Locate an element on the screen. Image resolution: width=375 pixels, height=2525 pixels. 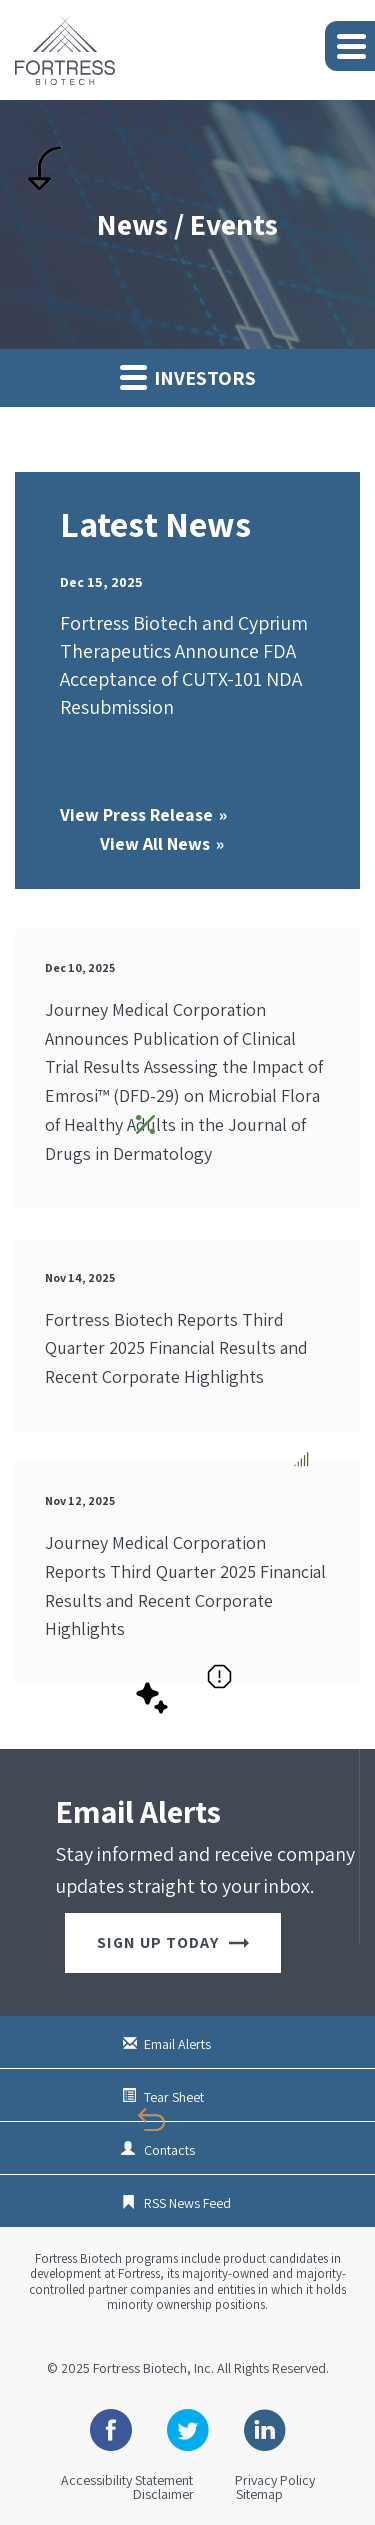
indicates a warning or critical alert is located at coordinates (219, 1676).